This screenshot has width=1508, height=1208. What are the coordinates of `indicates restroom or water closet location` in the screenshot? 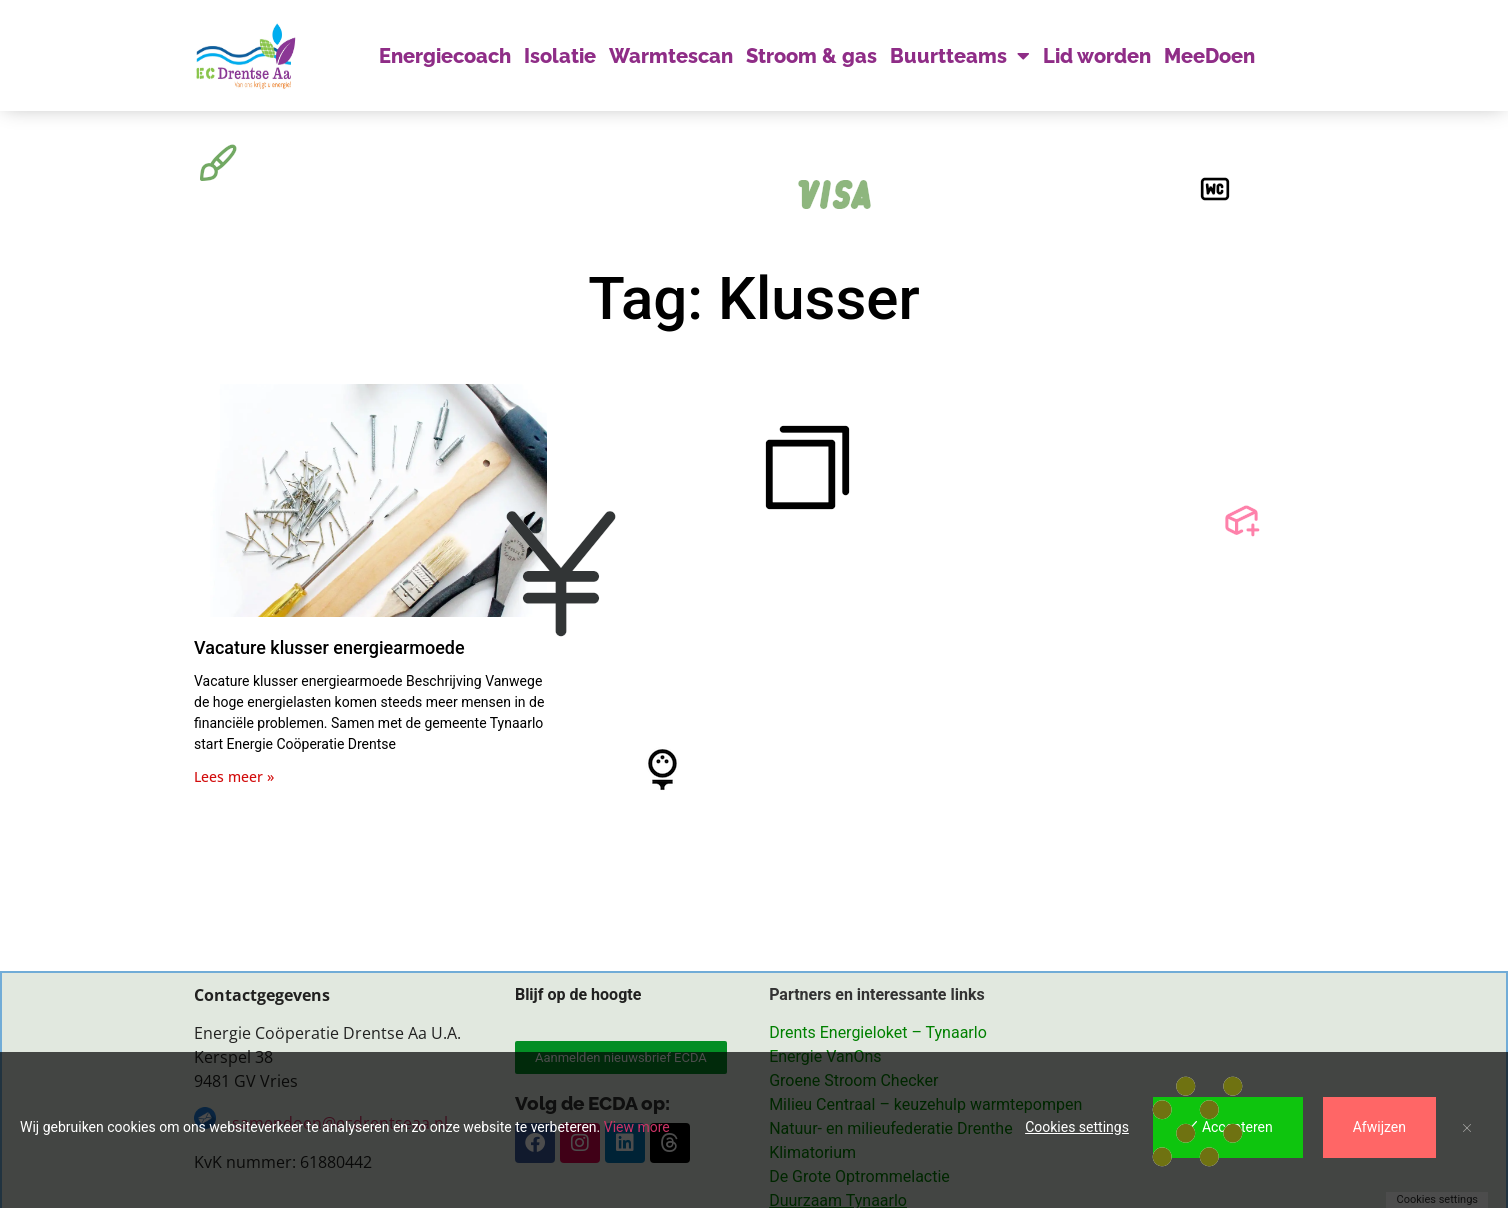 It's located at (1215, 189).